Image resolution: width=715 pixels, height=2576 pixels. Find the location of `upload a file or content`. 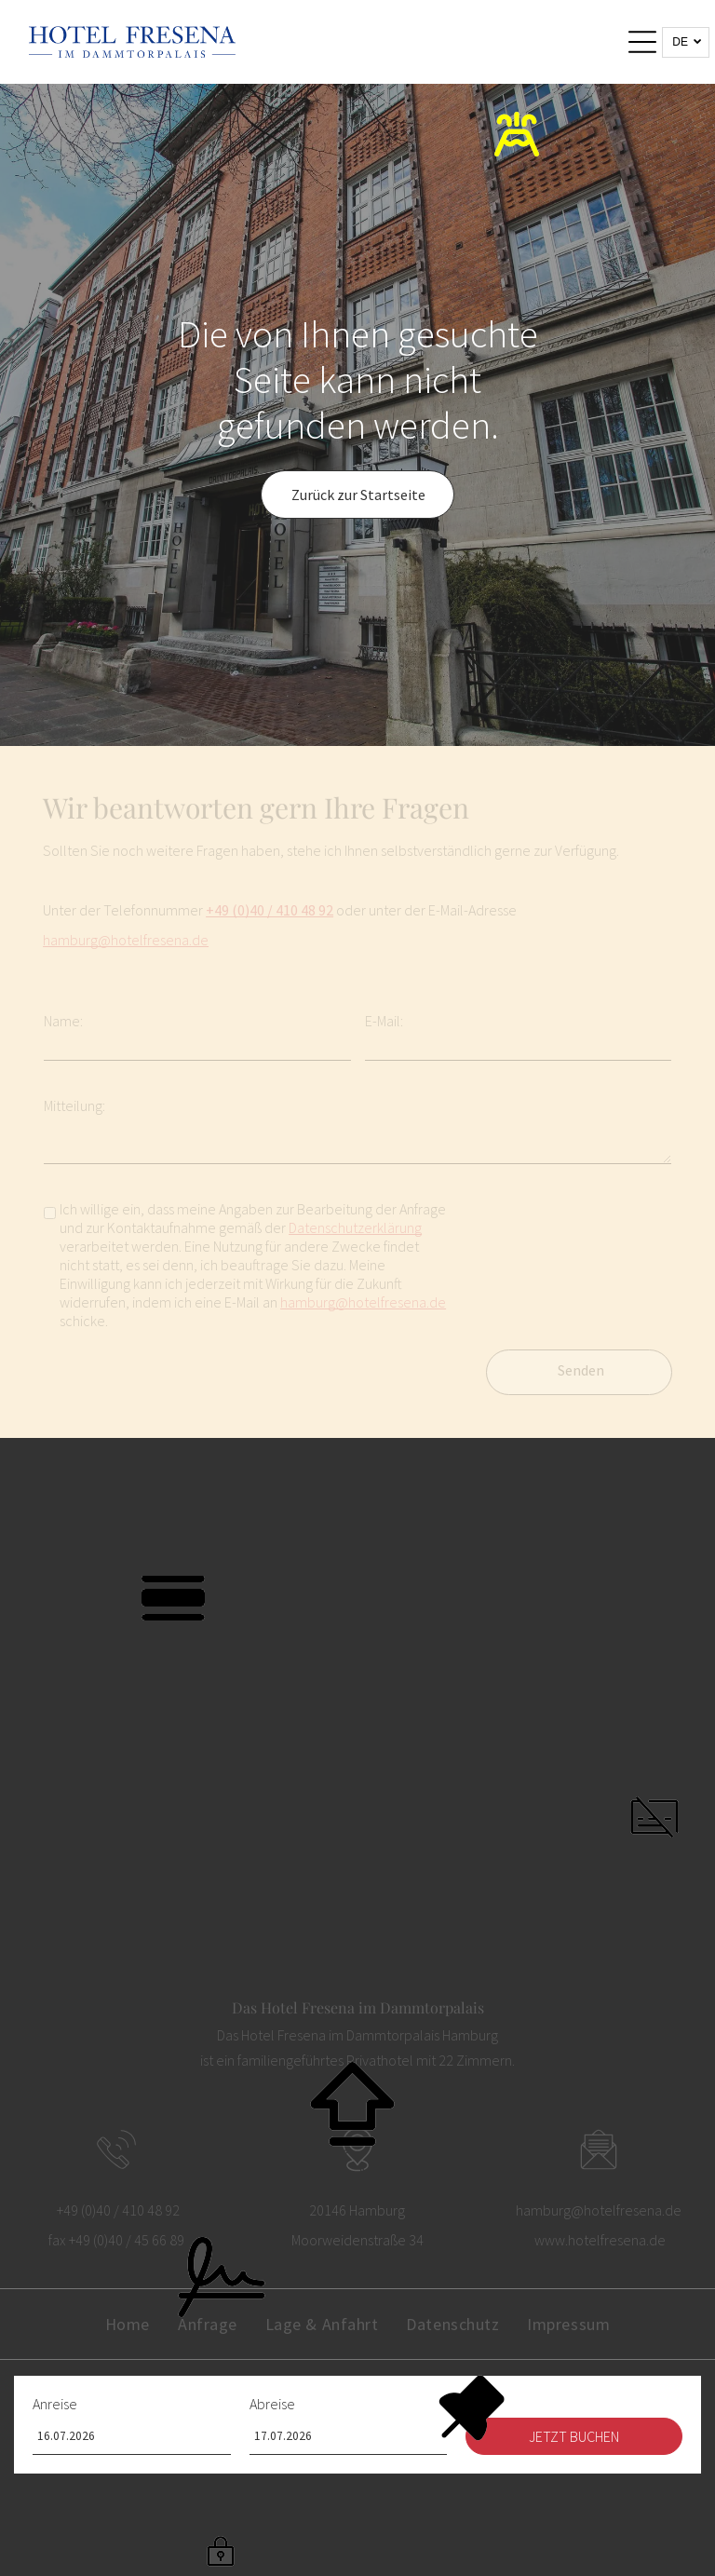

upload a file or content is located at coordinates (352, 2107).